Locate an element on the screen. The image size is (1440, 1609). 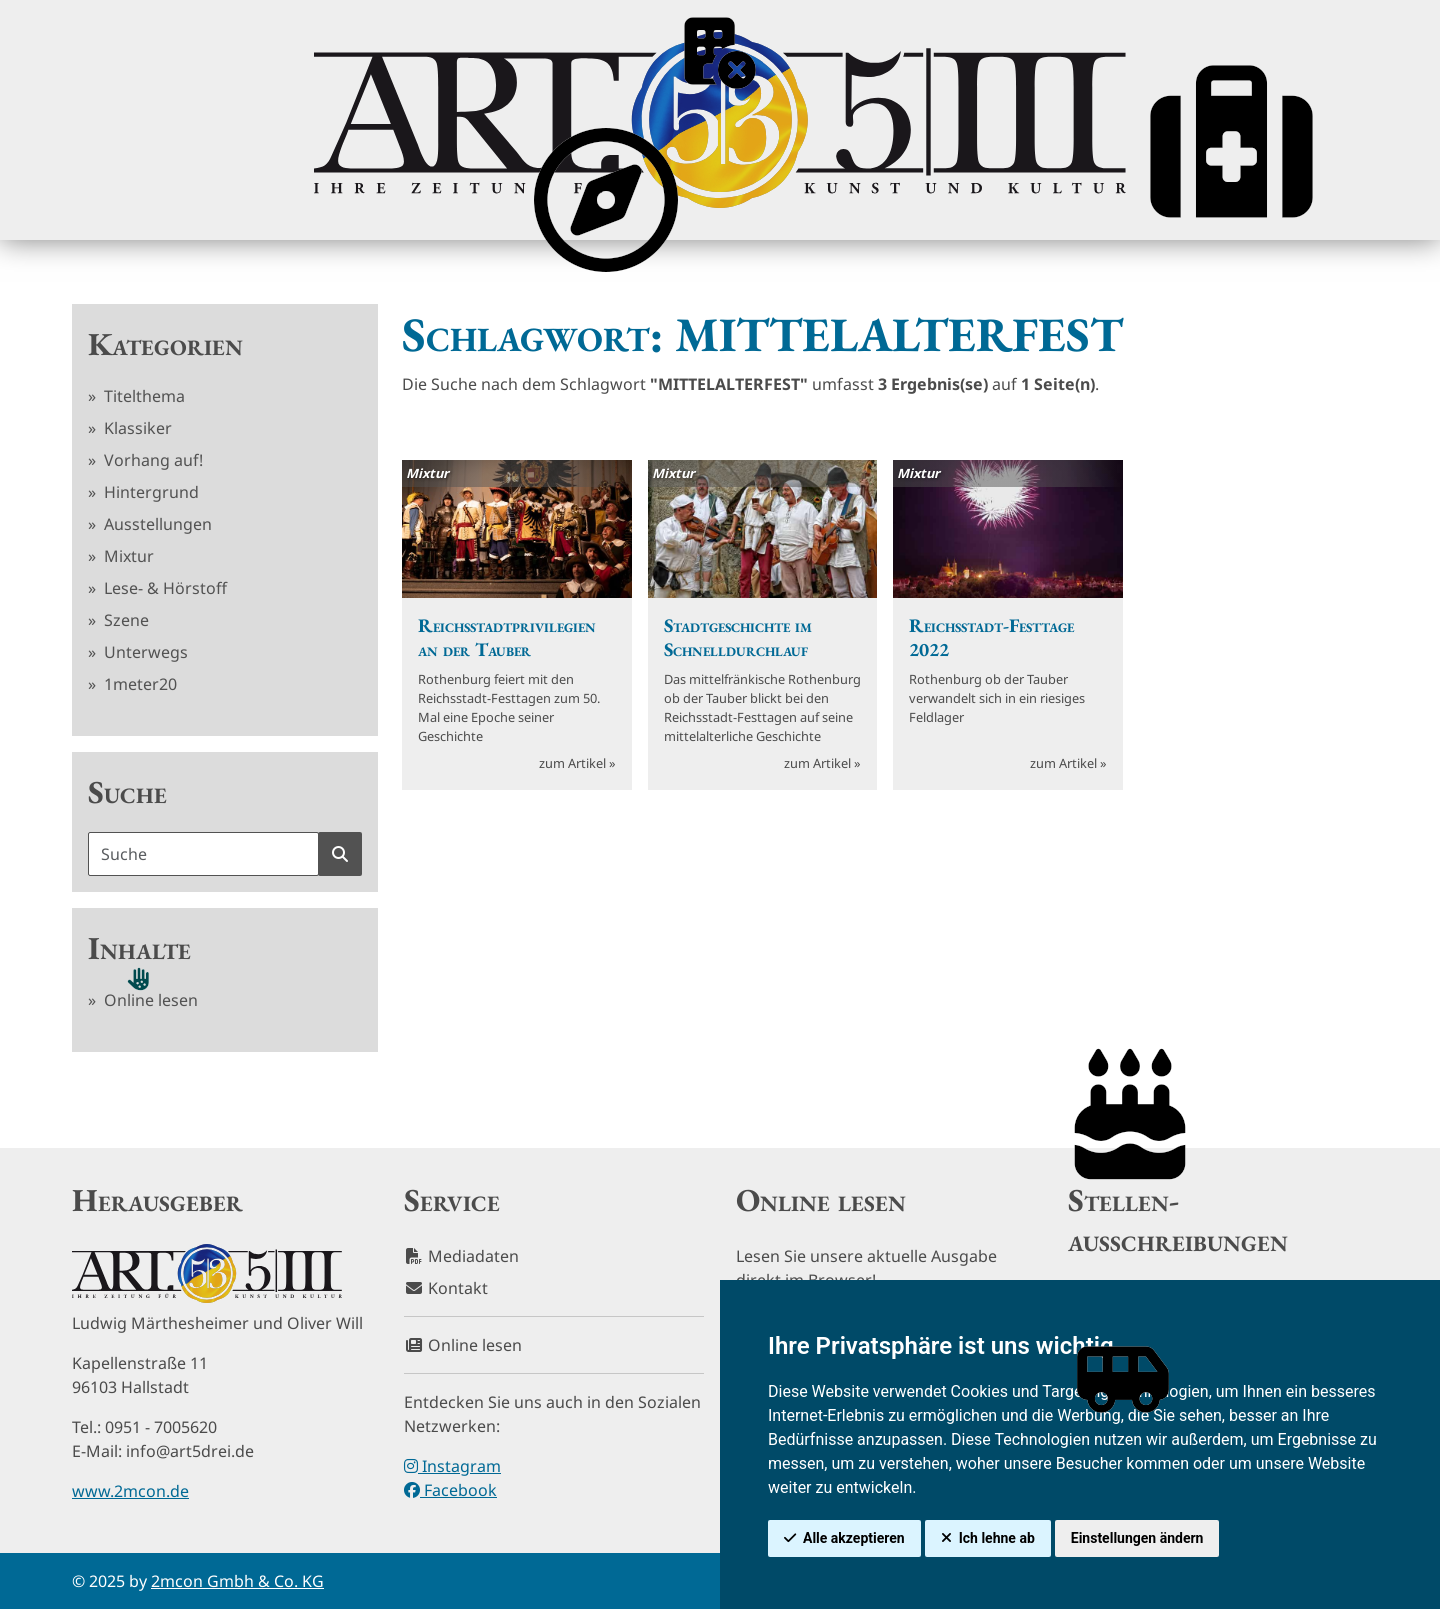
access health or medical services is located at coordinates (1231, 146).